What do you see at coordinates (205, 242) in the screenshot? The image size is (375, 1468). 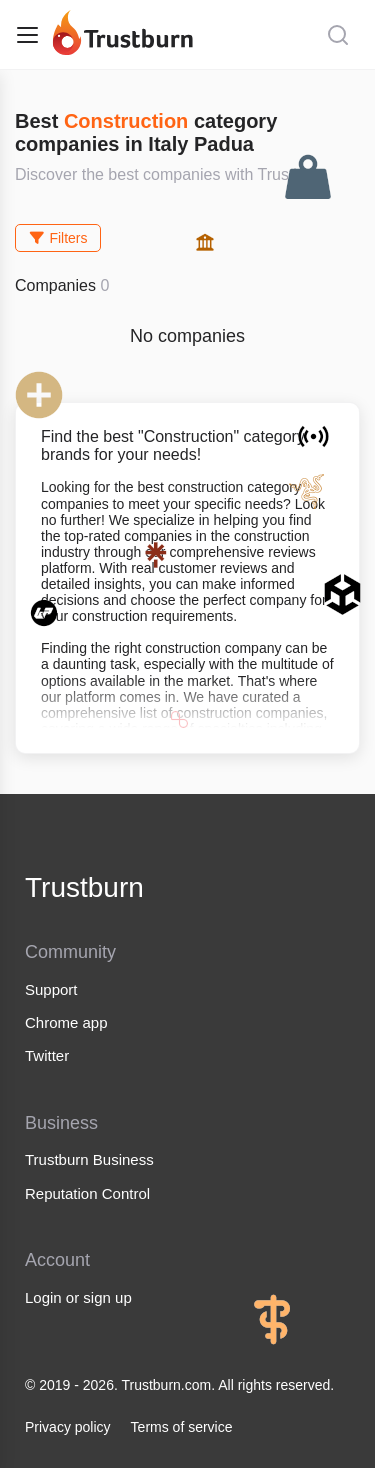 I see `access banking or financial services` at bounding box center [205, 242].